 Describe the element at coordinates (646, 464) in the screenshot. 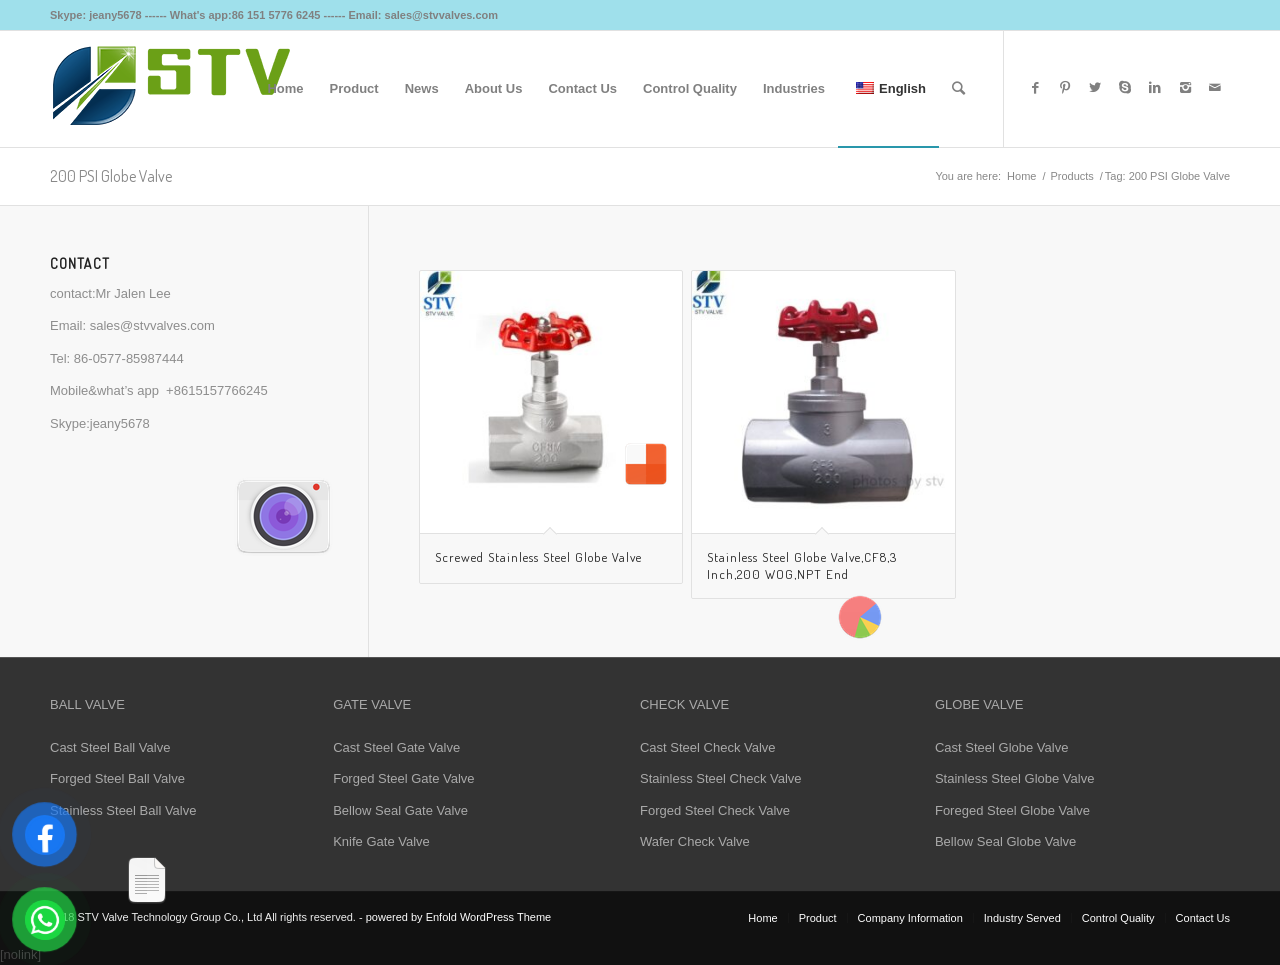

I see `switch to the top-left workspace` at that location.